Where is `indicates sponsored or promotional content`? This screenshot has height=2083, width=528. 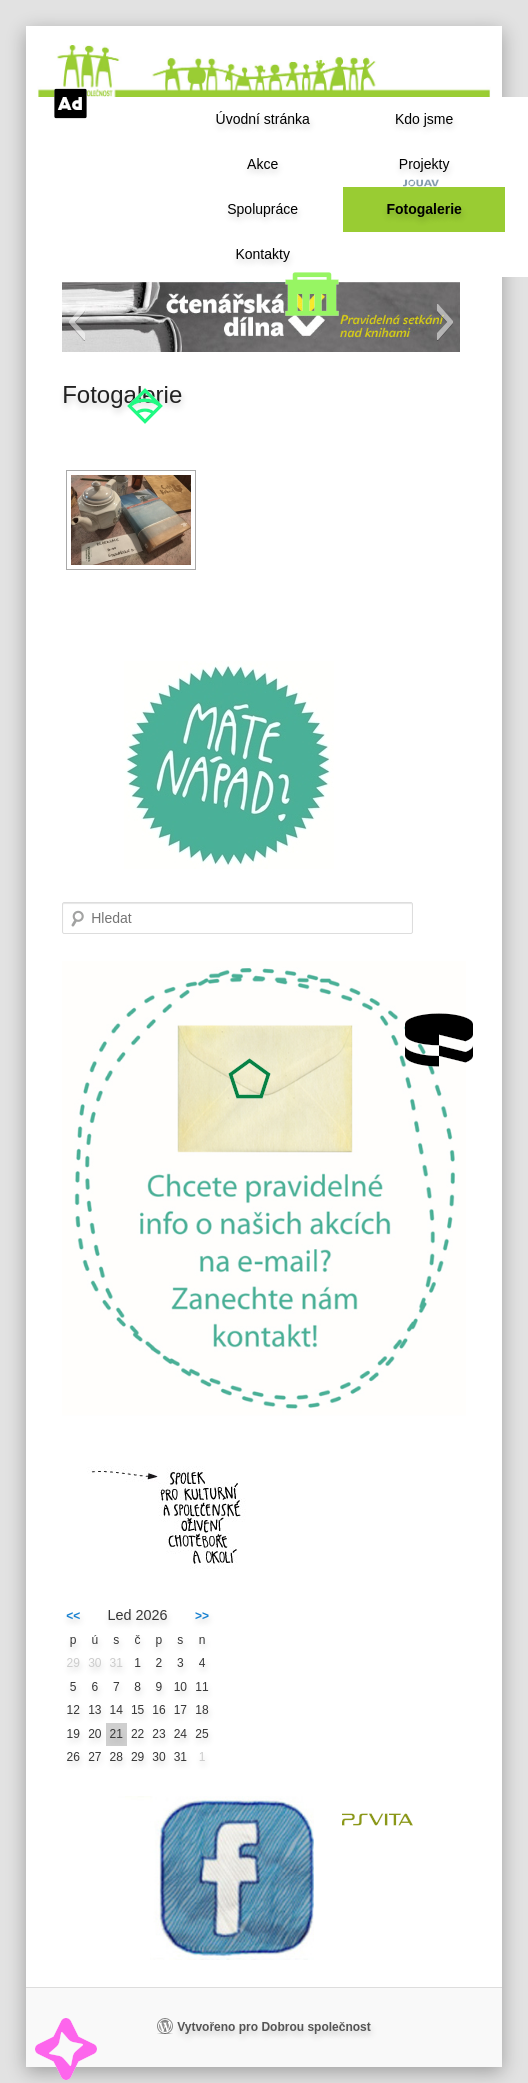 indicates sponsored or promotional content is located at coordinates (70, 103).